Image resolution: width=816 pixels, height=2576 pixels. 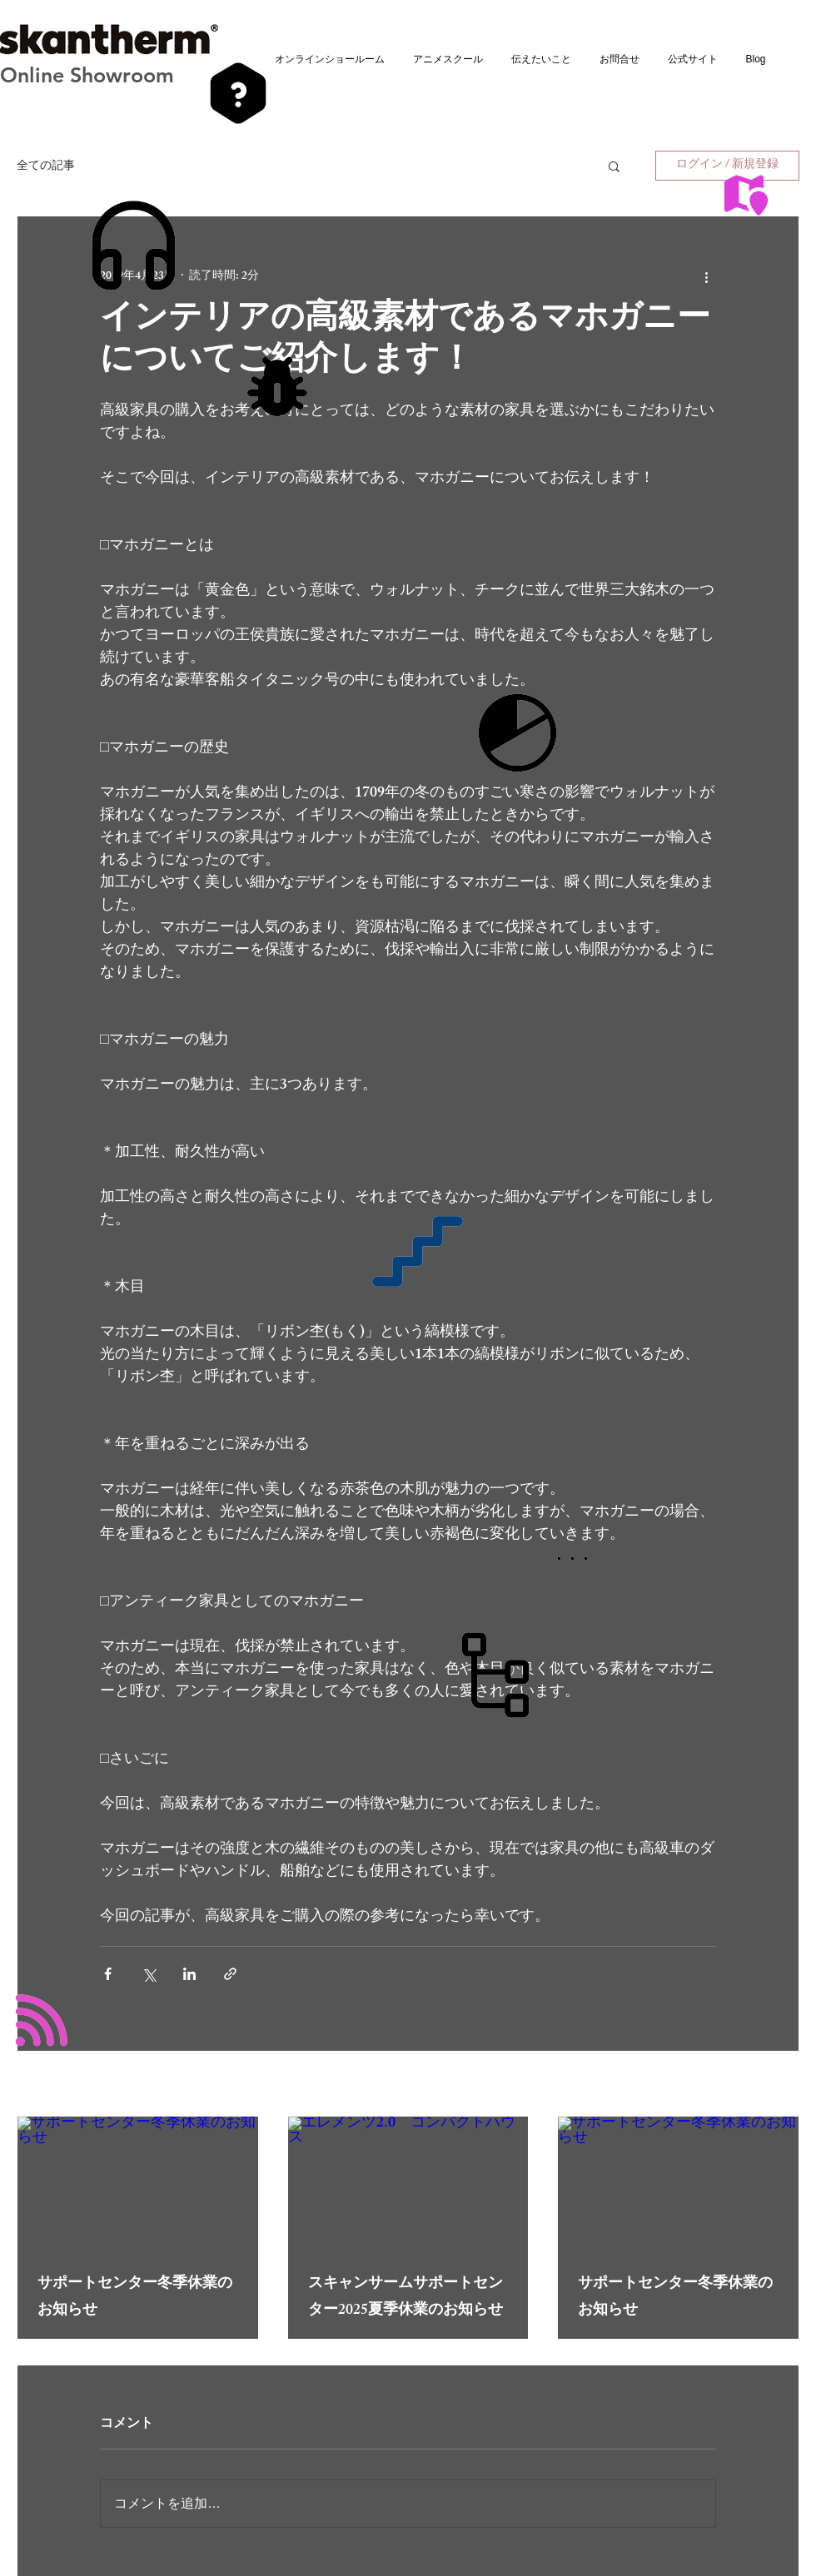 I want to click on view analytics or statistics breakdown, so click(x=517, y=732).